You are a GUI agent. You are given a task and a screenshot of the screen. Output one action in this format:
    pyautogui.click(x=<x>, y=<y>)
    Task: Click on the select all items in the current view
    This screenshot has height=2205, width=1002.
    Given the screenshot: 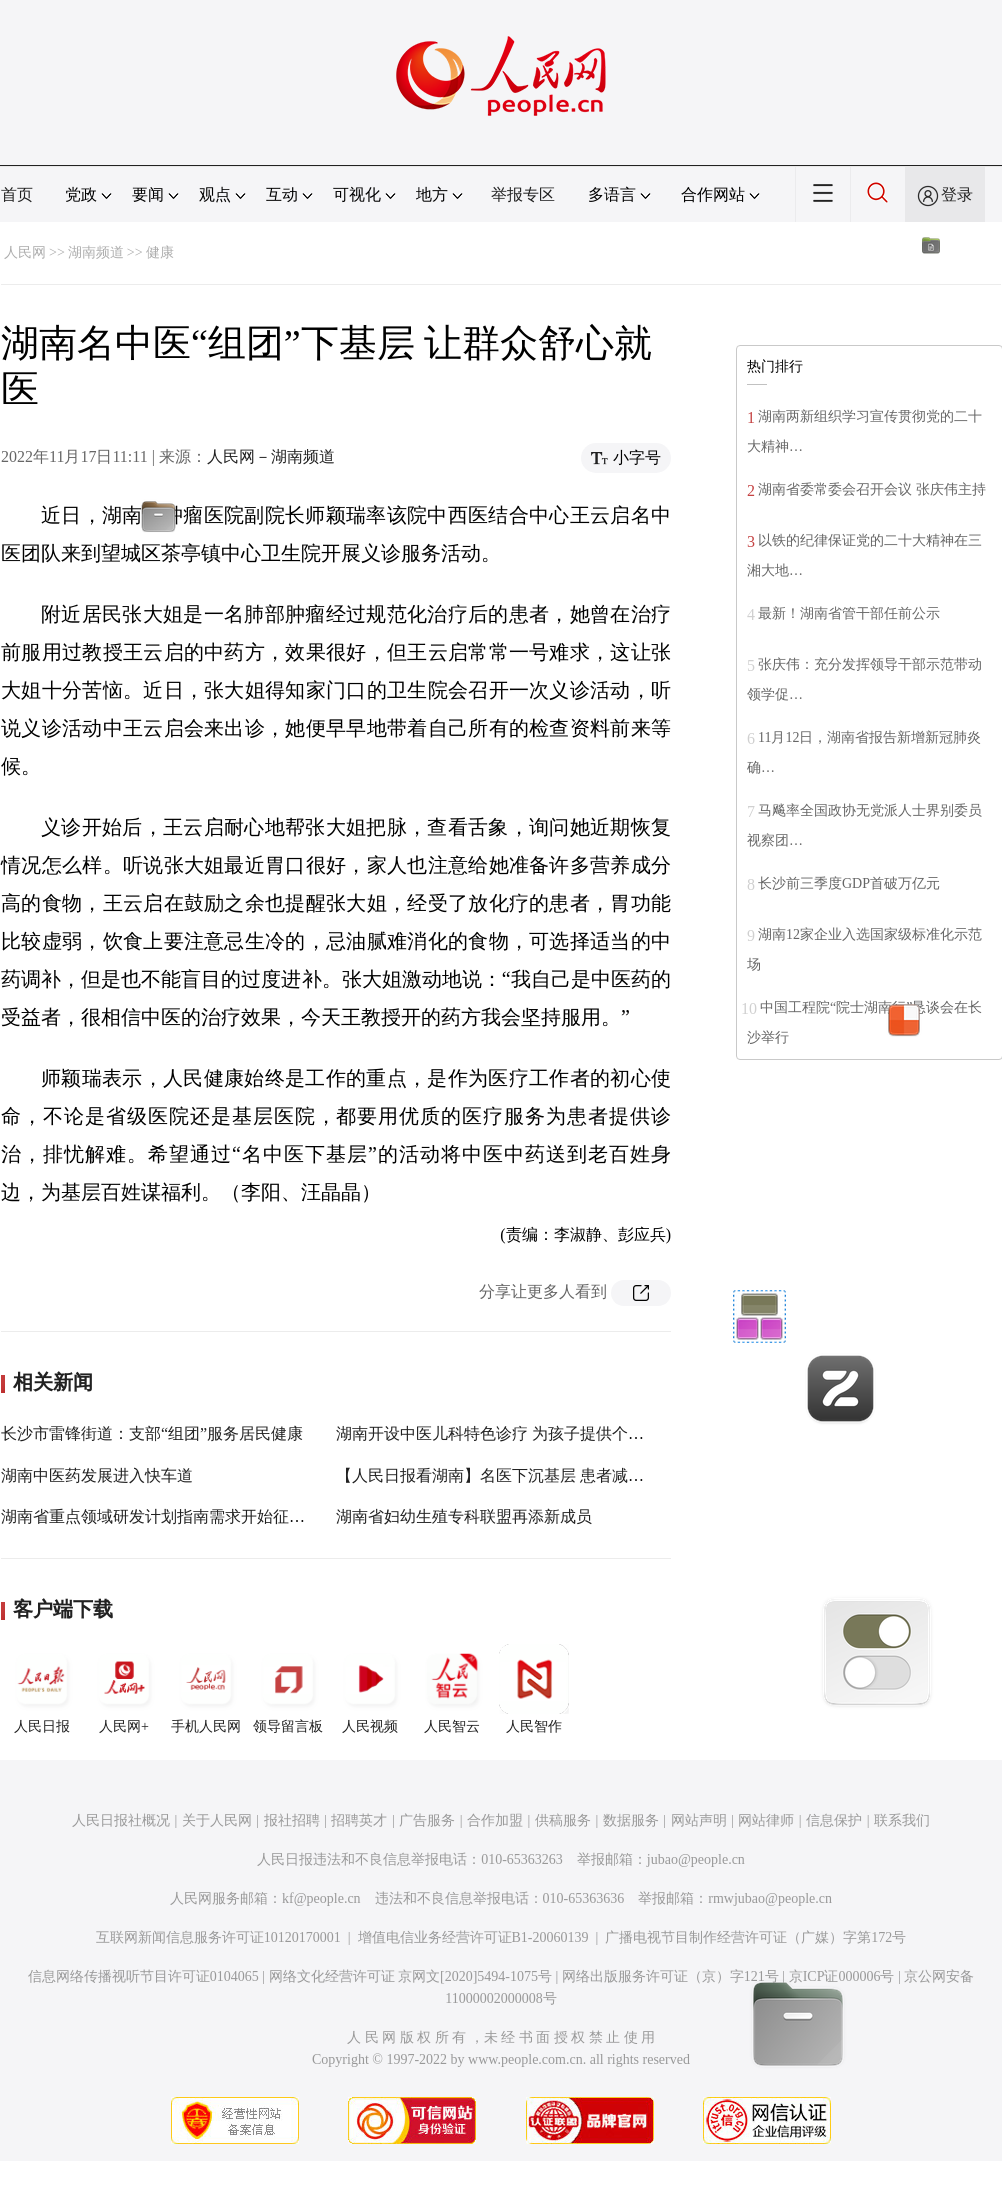 What is the action you would take?
    pyautogui.click(x=759, y=1316)
    